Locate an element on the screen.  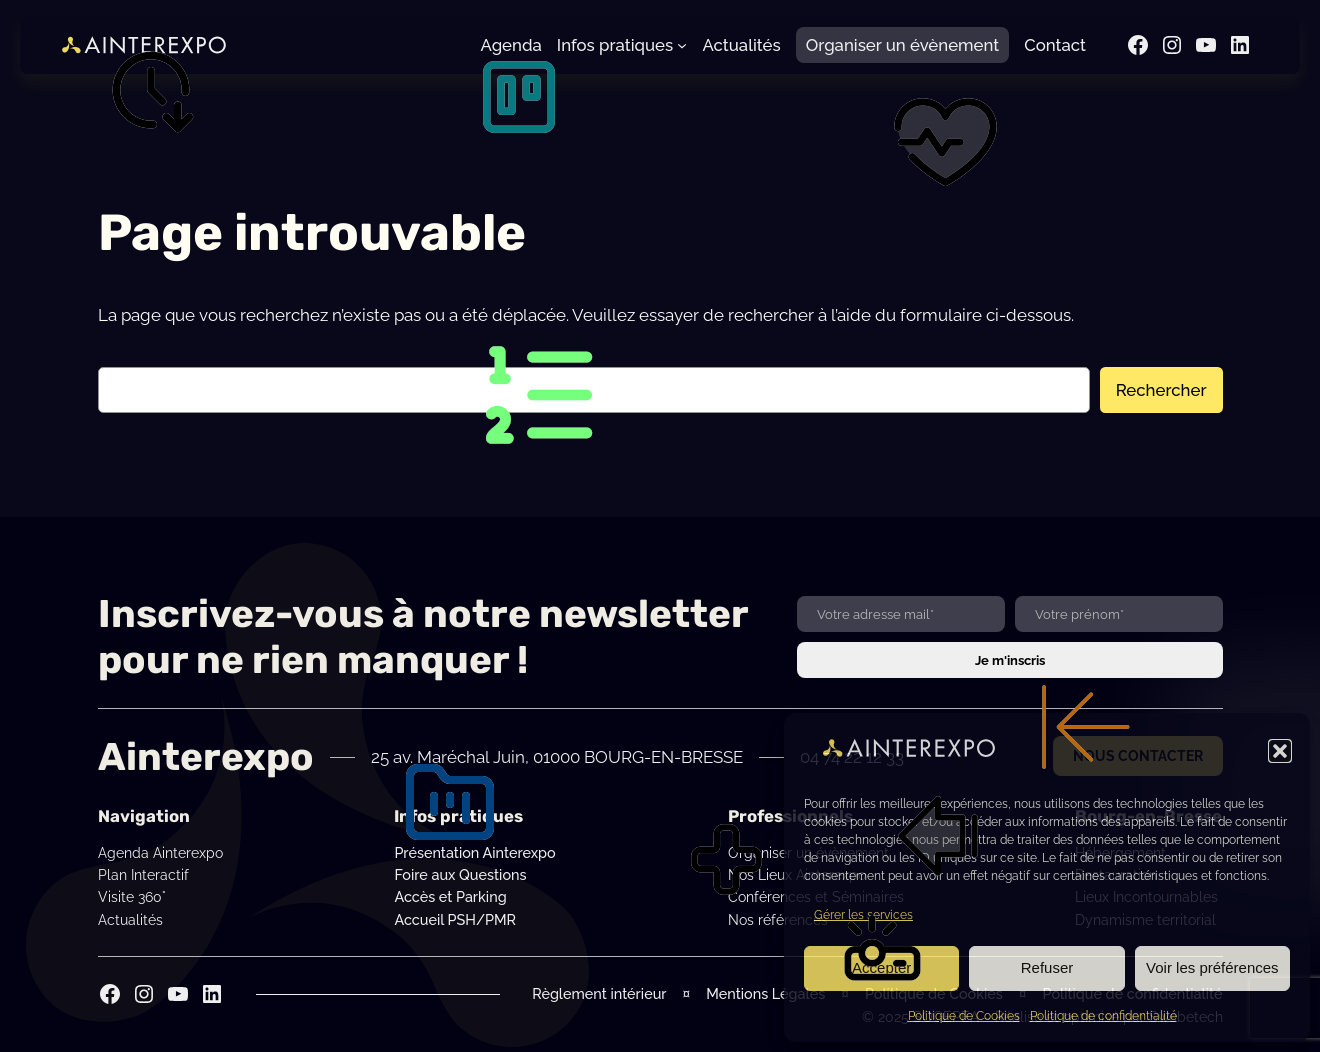
open trello app is located at coordinates (519, 97).